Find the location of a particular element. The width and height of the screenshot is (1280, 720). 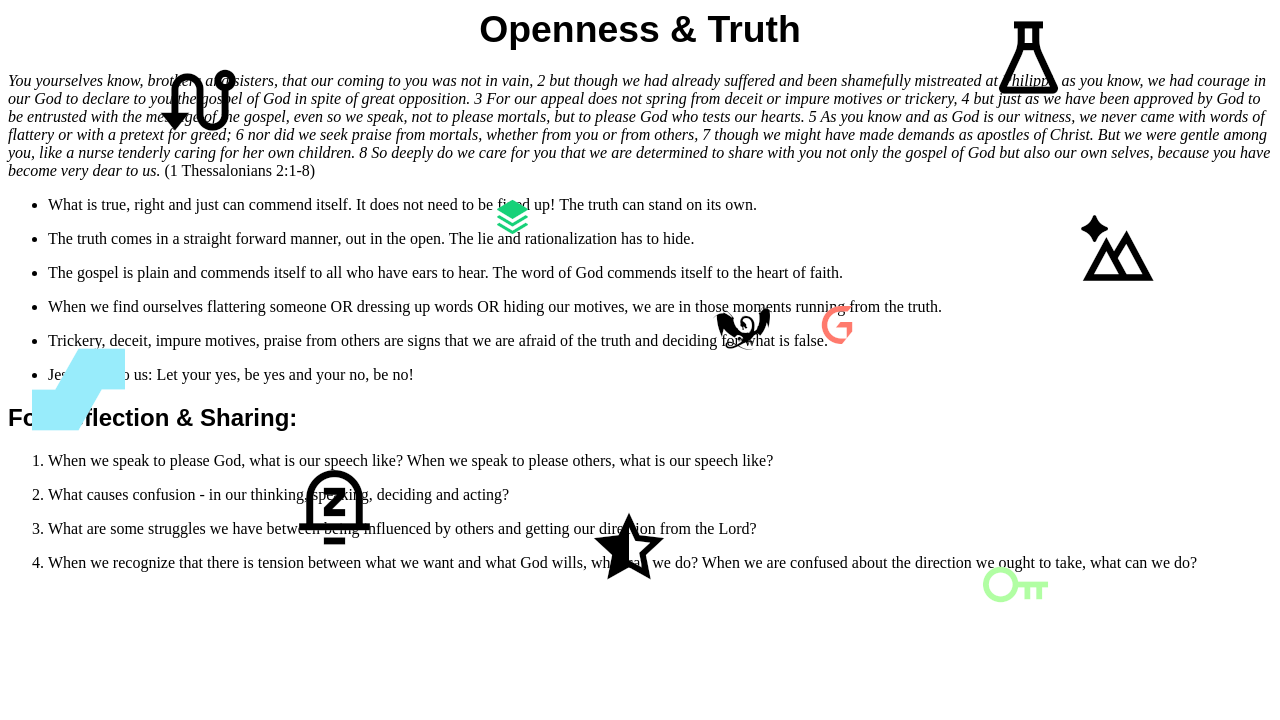

snooze notifications temporarily is located at coordinates (334, 505).